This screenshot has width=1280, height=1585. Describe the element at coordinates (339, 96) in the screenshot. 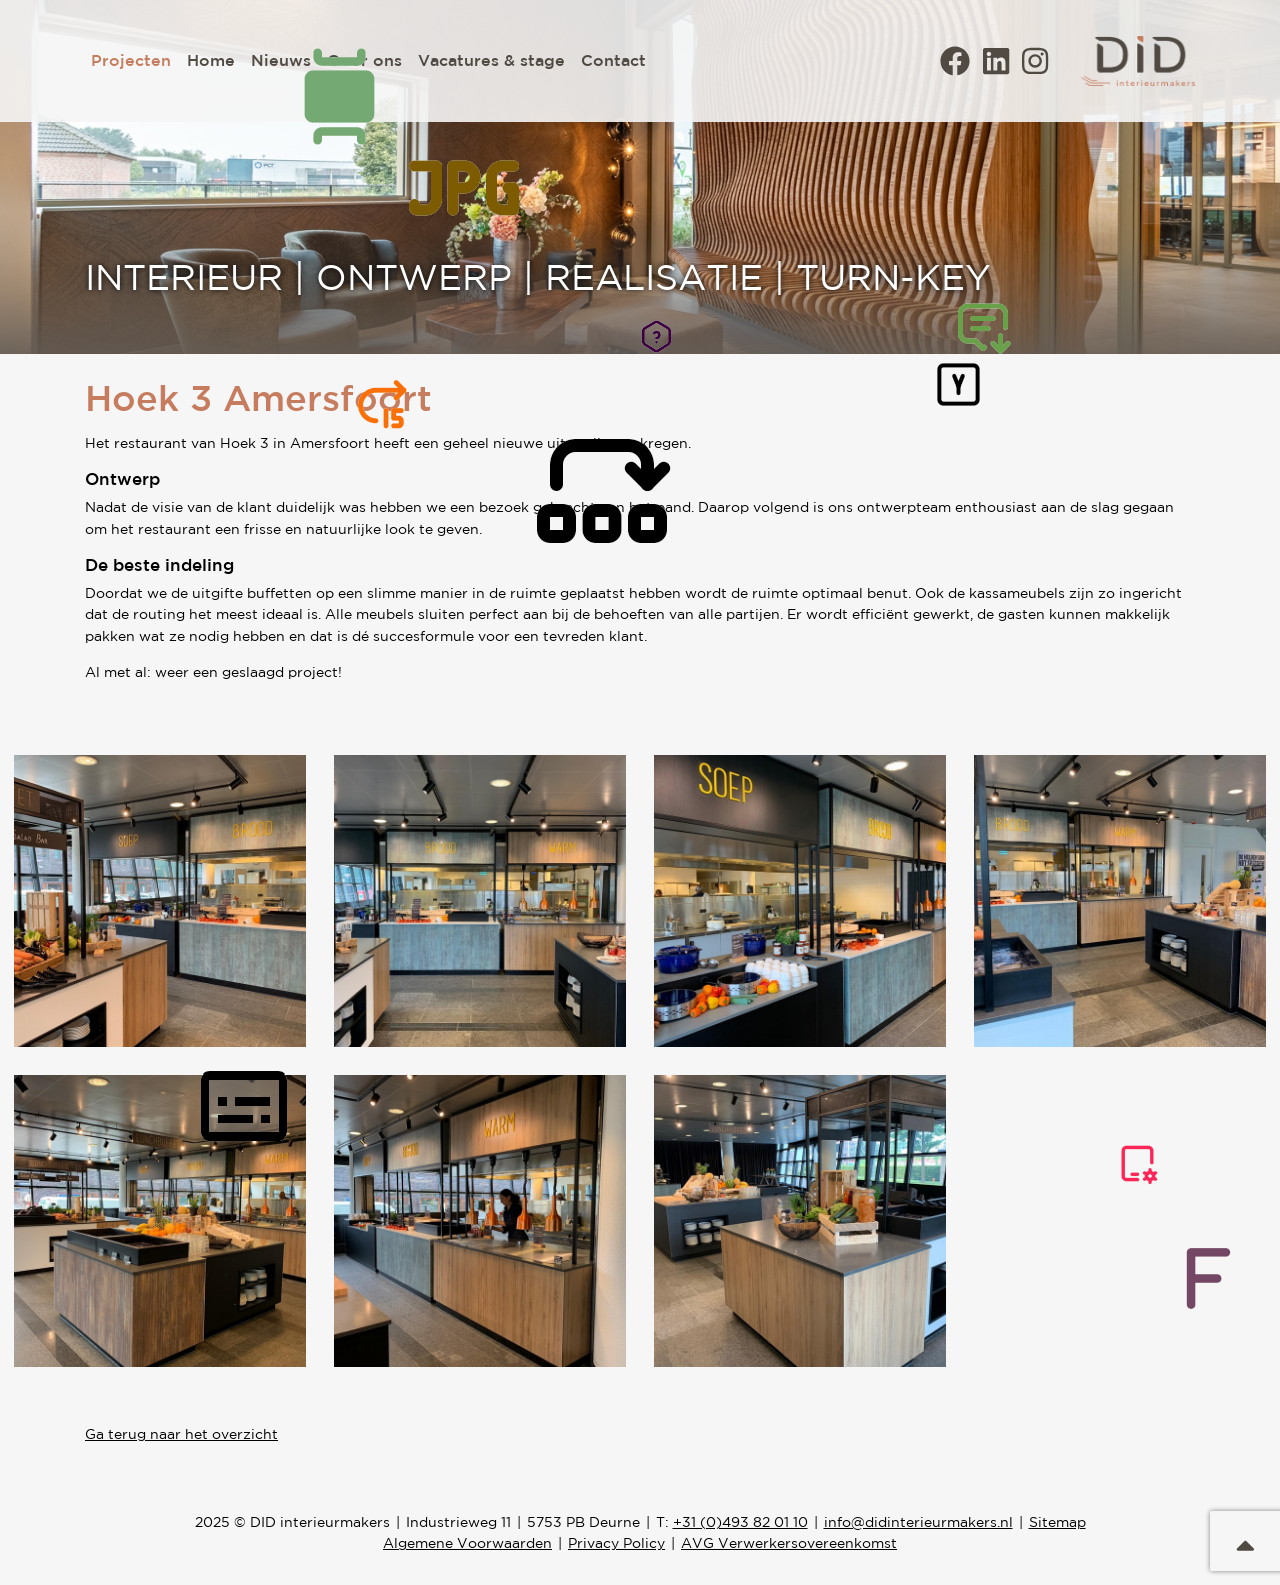

I see `scroll through vertical carousel content` at that location.